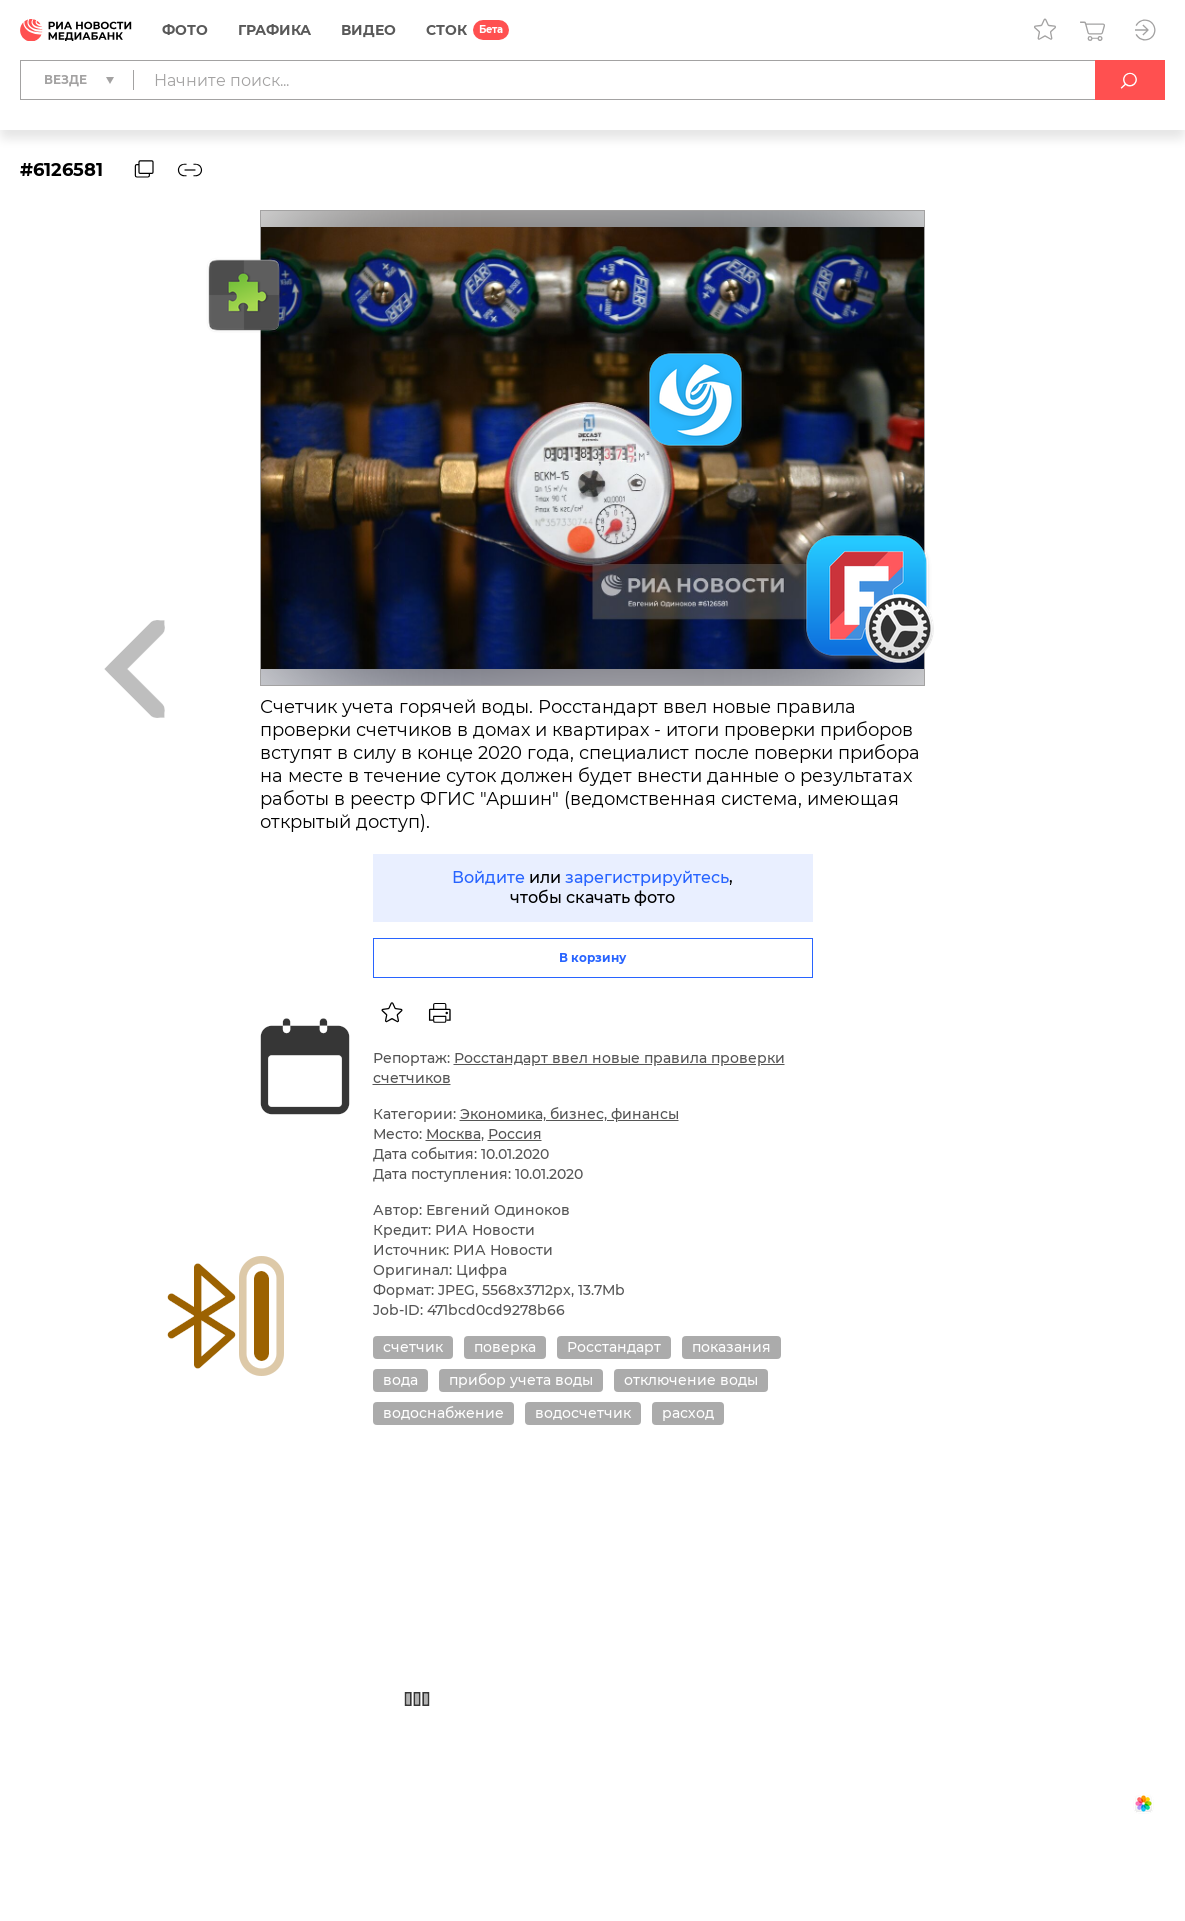  Describe the element at coordinates (866, 595) in the screenshot. I see `open FreeCAD Link application` at that location.